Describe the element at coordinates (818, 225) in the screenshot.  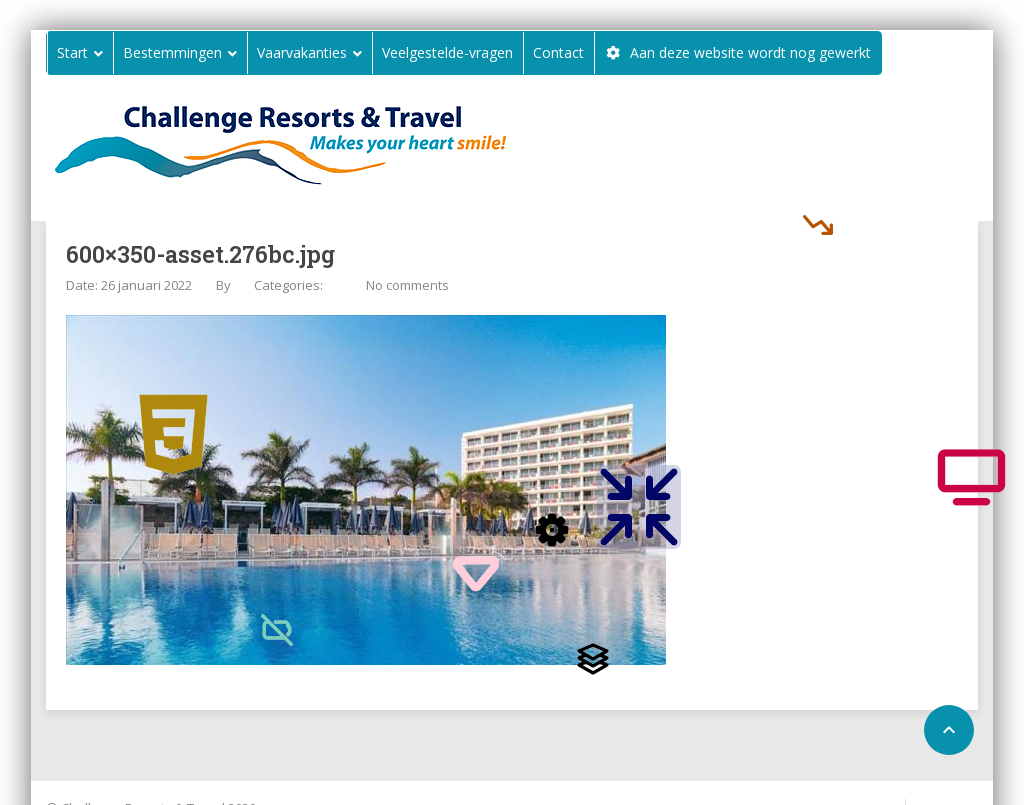
I see `indicates a downward trend or decline` at that location.